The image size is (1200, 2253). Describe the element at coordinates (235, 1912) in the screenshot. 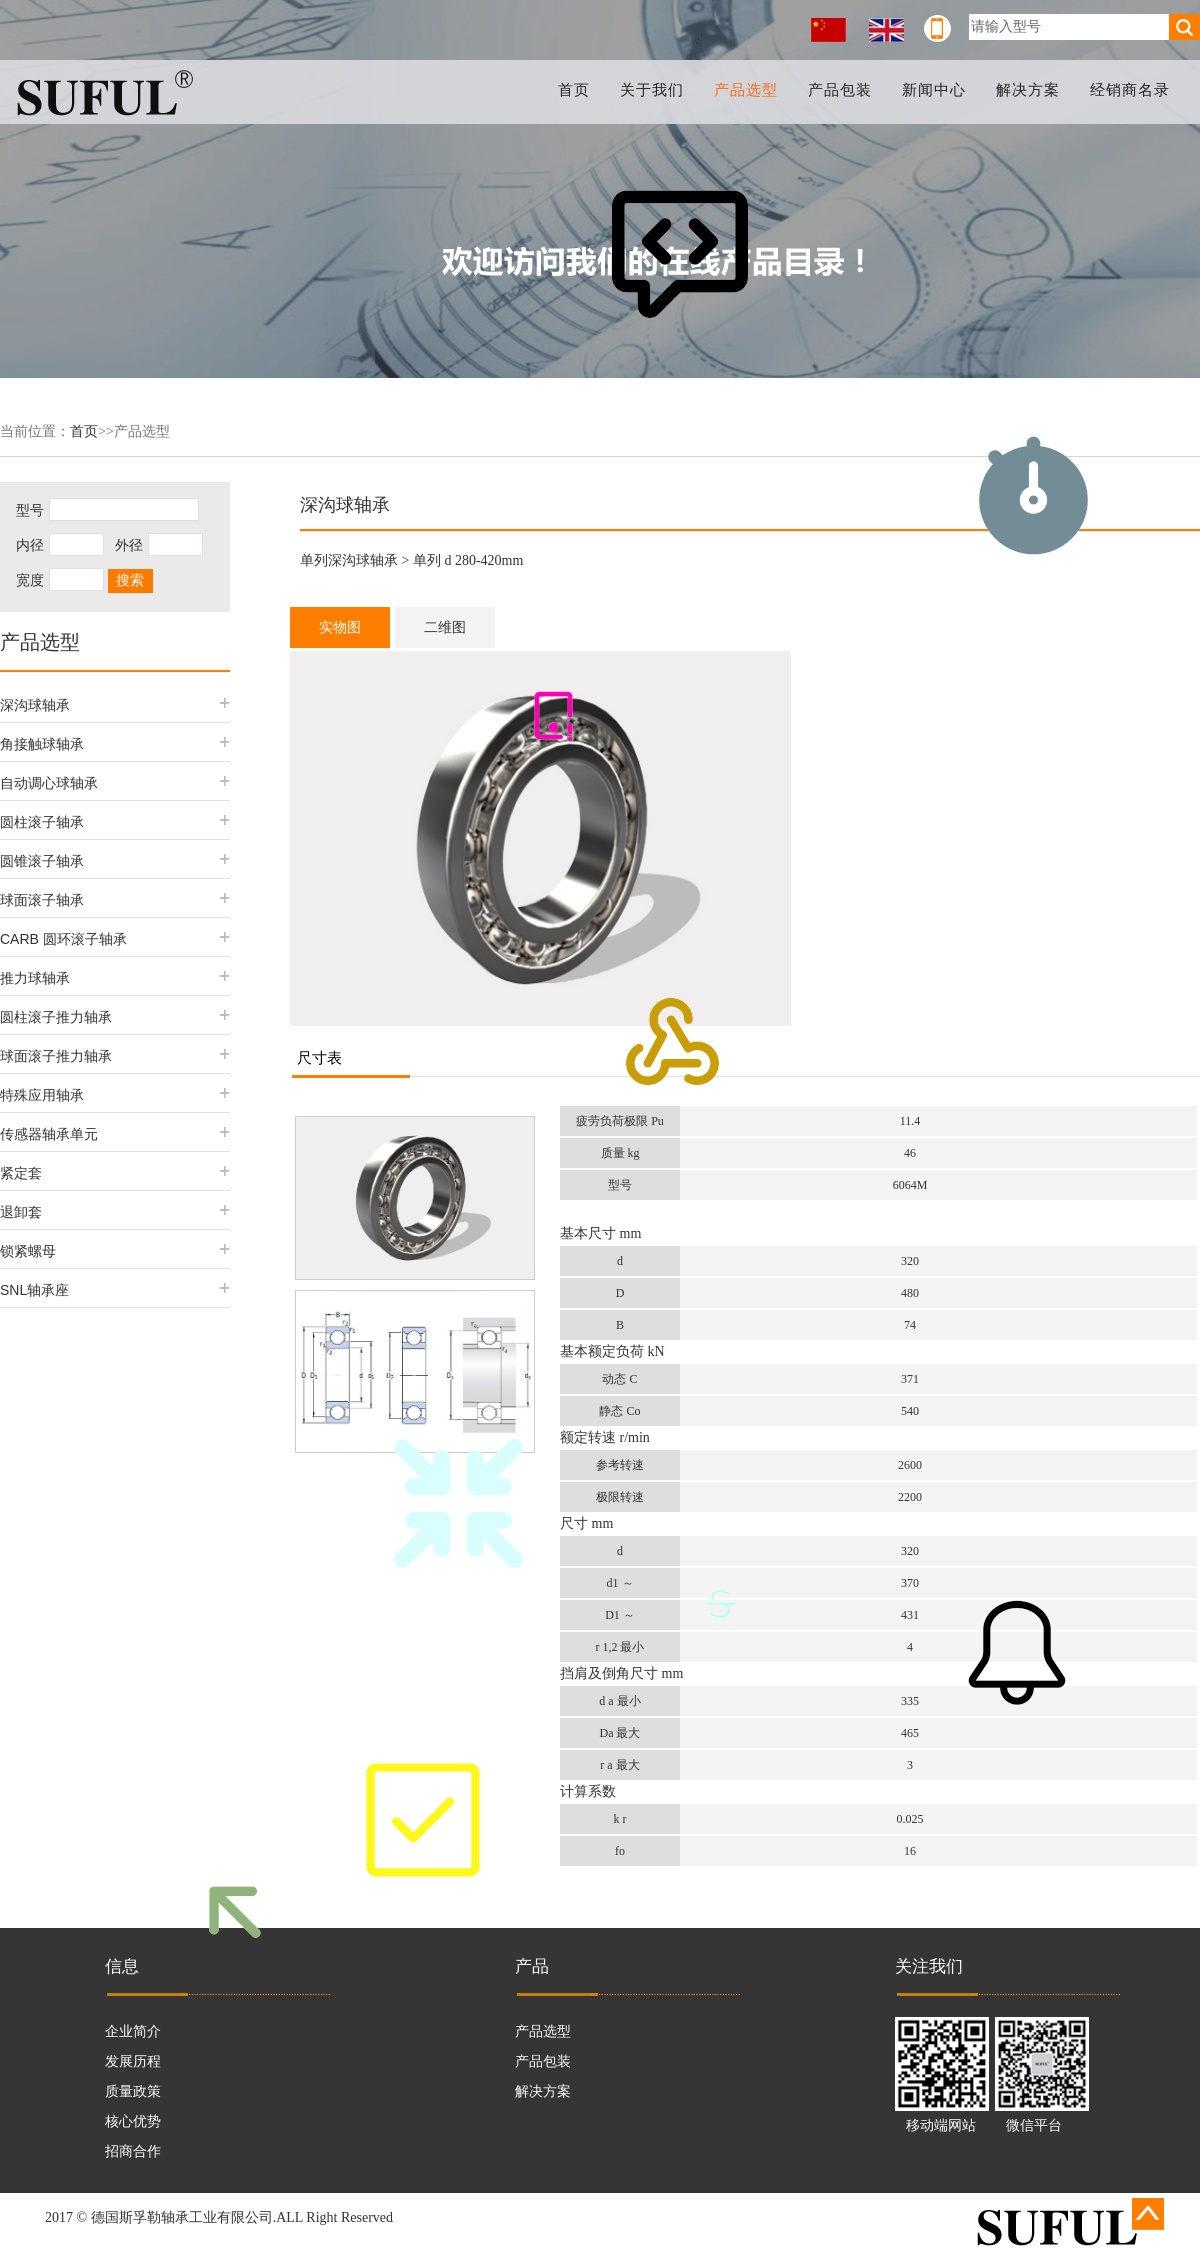

I see `navigate back to previous screen` at that location.